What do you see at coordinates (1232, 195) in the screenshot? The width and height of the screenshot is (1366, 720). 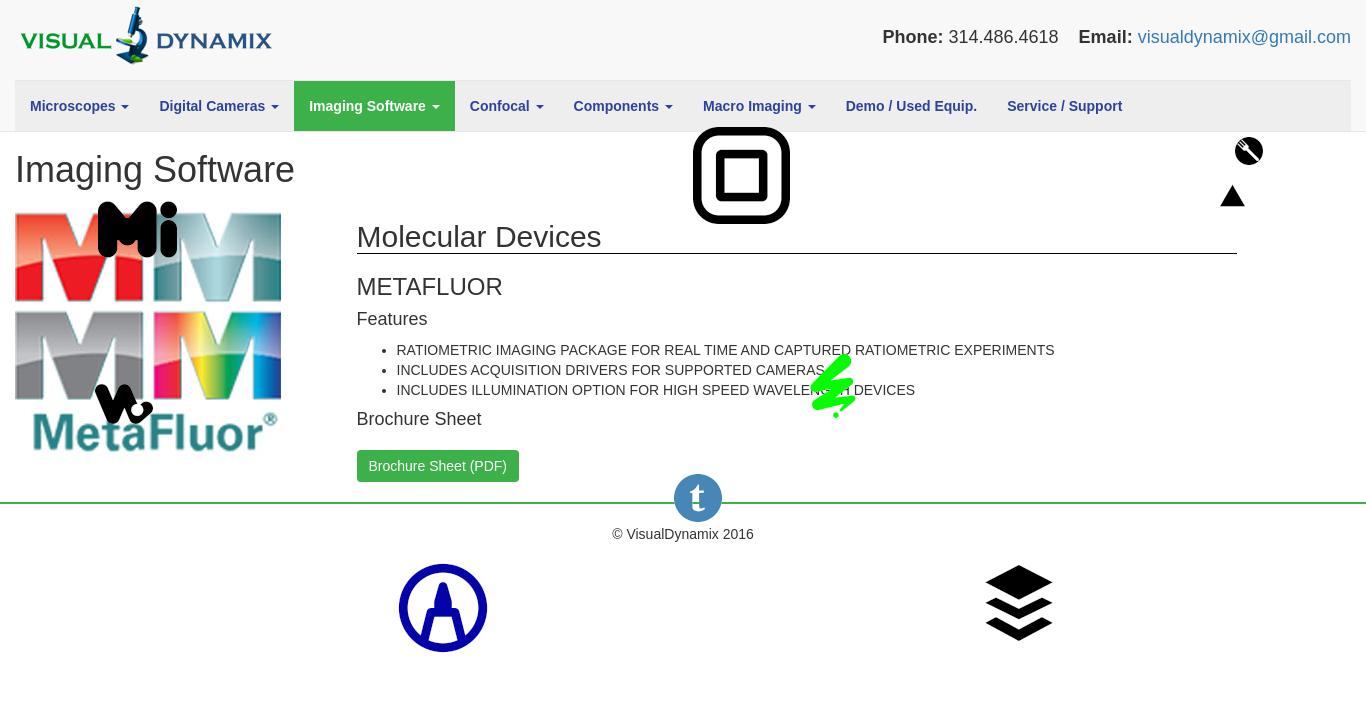 I see `Vercel company logo` at bounding box center [1232, 195].